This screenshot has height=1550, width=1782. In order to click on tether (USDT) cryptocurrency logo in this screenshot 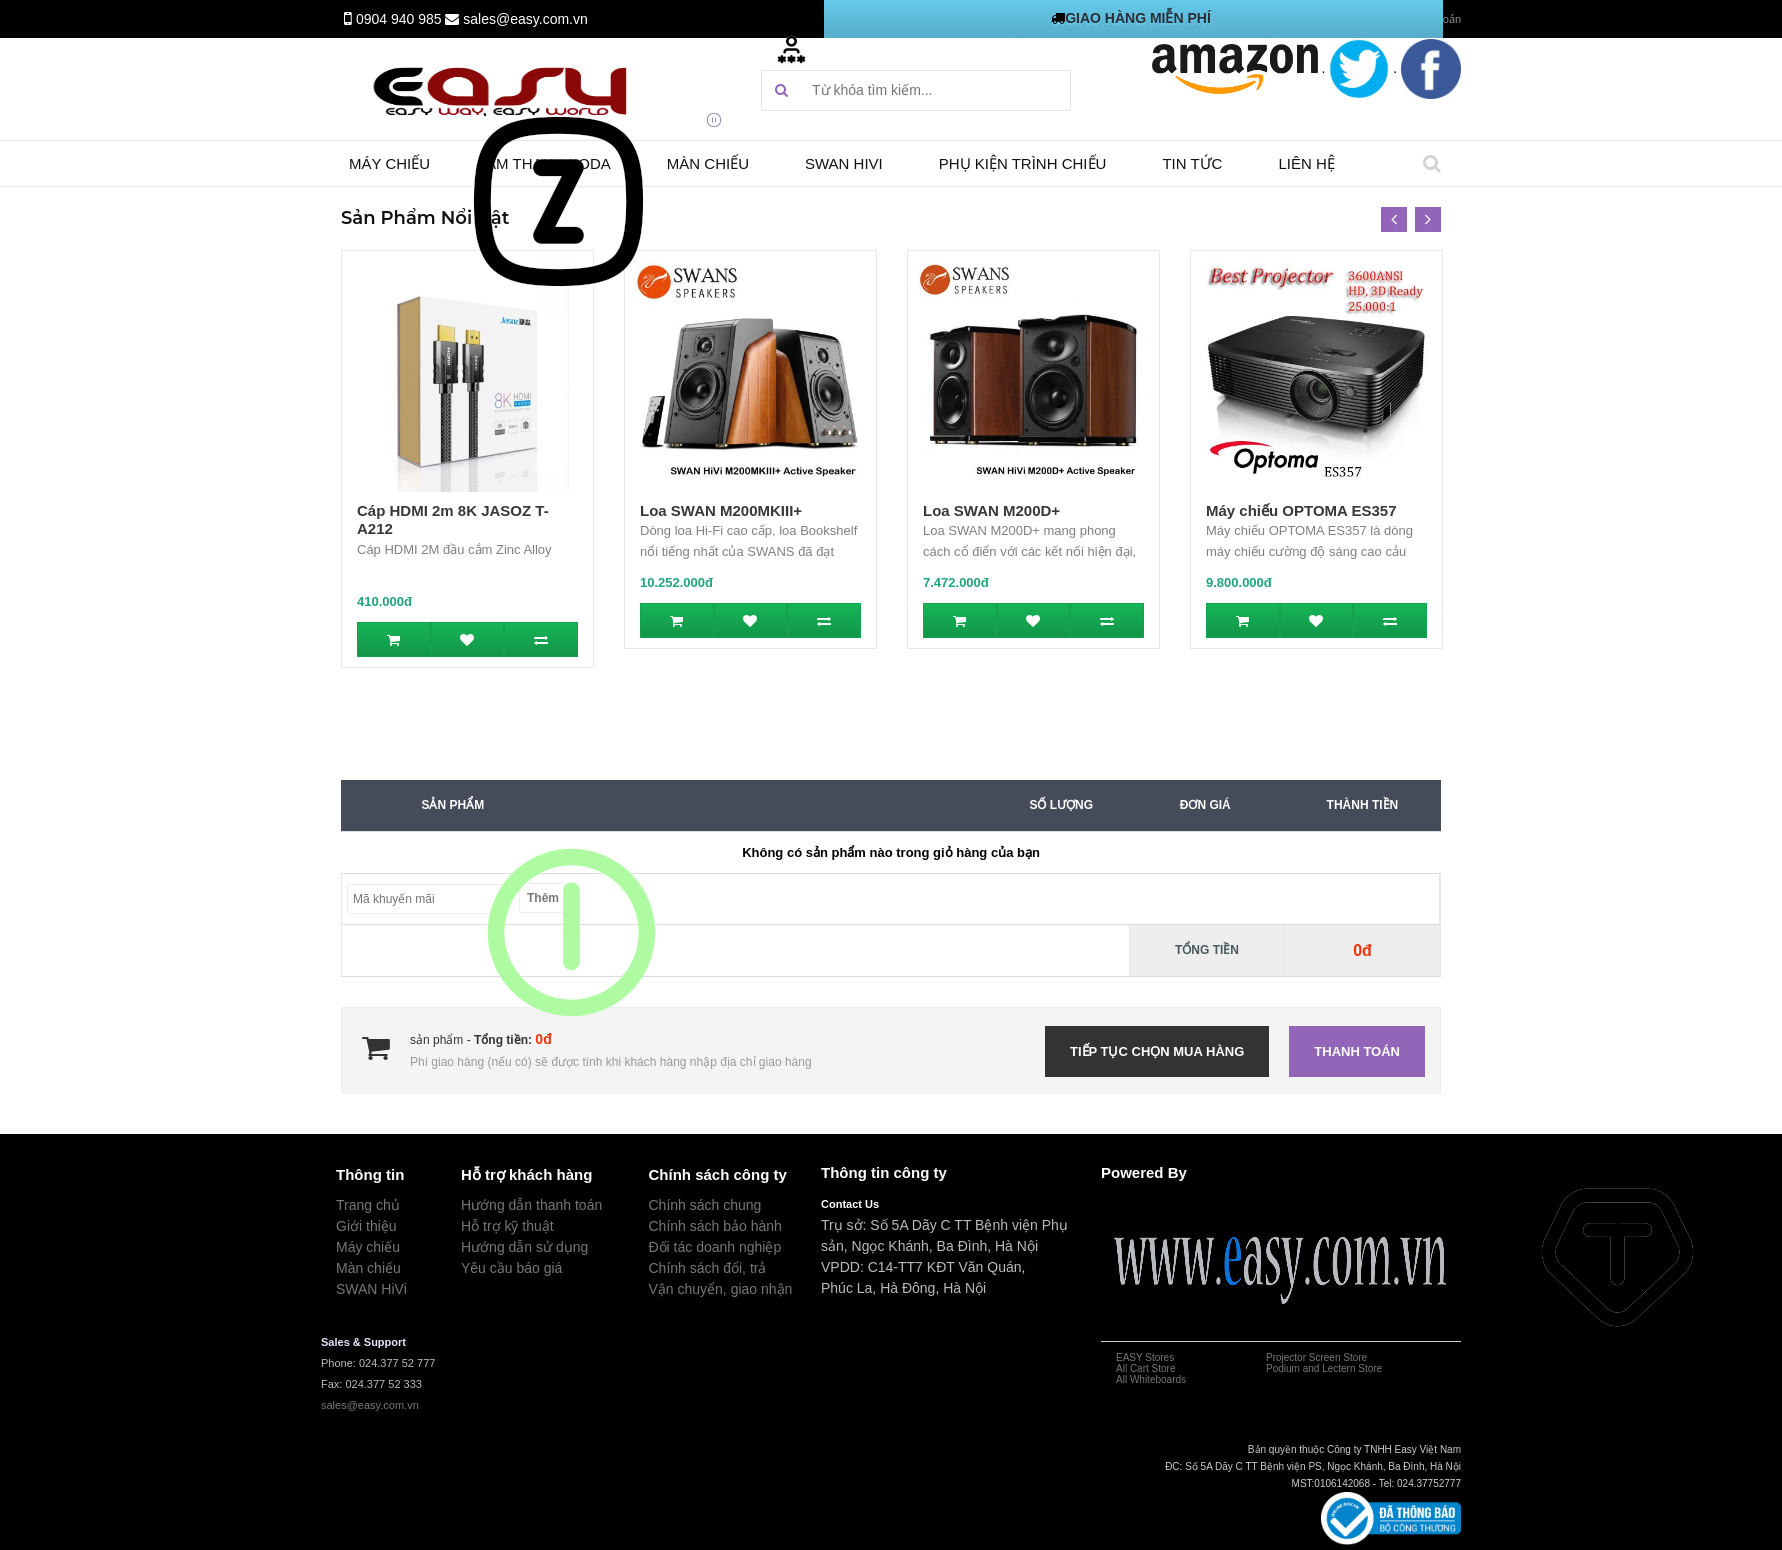, I will do `click(1617, 1257)`.